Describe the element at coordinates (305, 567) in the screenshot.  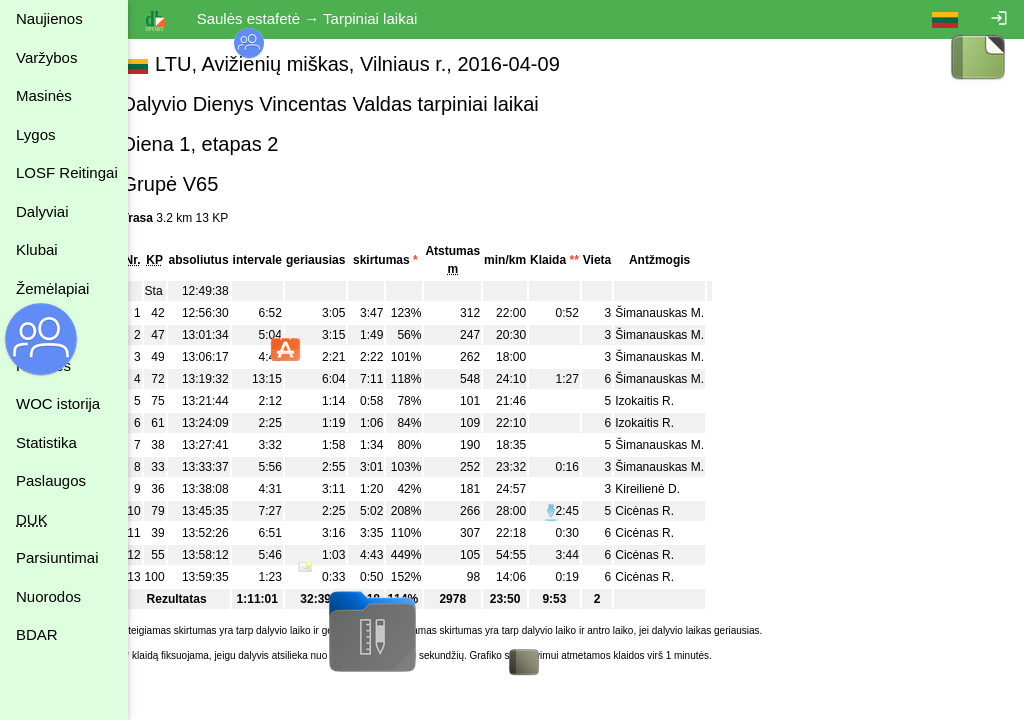
I see `mark email as unread` at that location.